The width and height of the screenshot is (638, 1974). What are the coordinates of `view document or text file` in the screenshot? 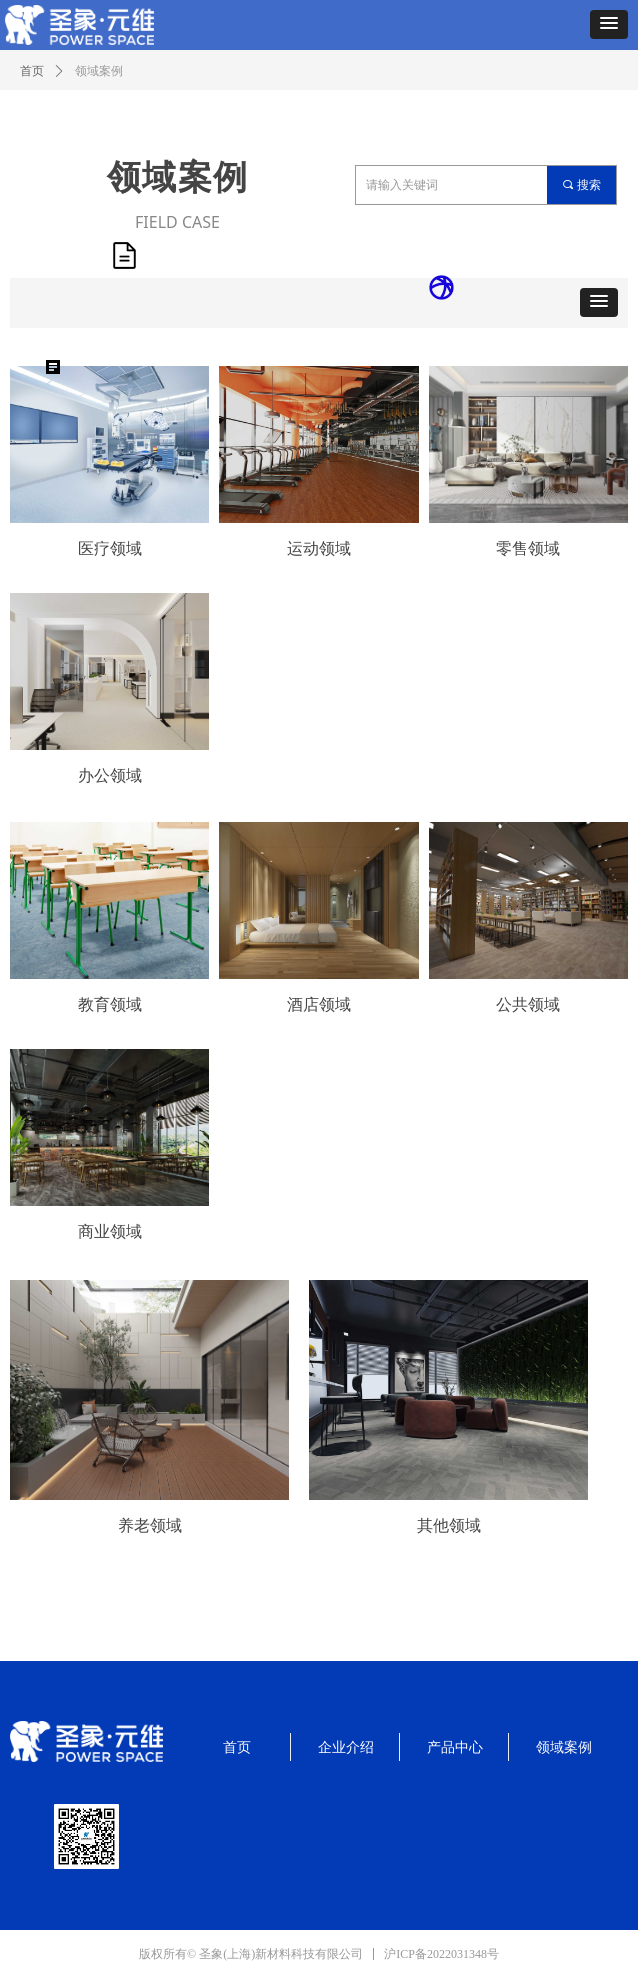 It's located at (124, 255).